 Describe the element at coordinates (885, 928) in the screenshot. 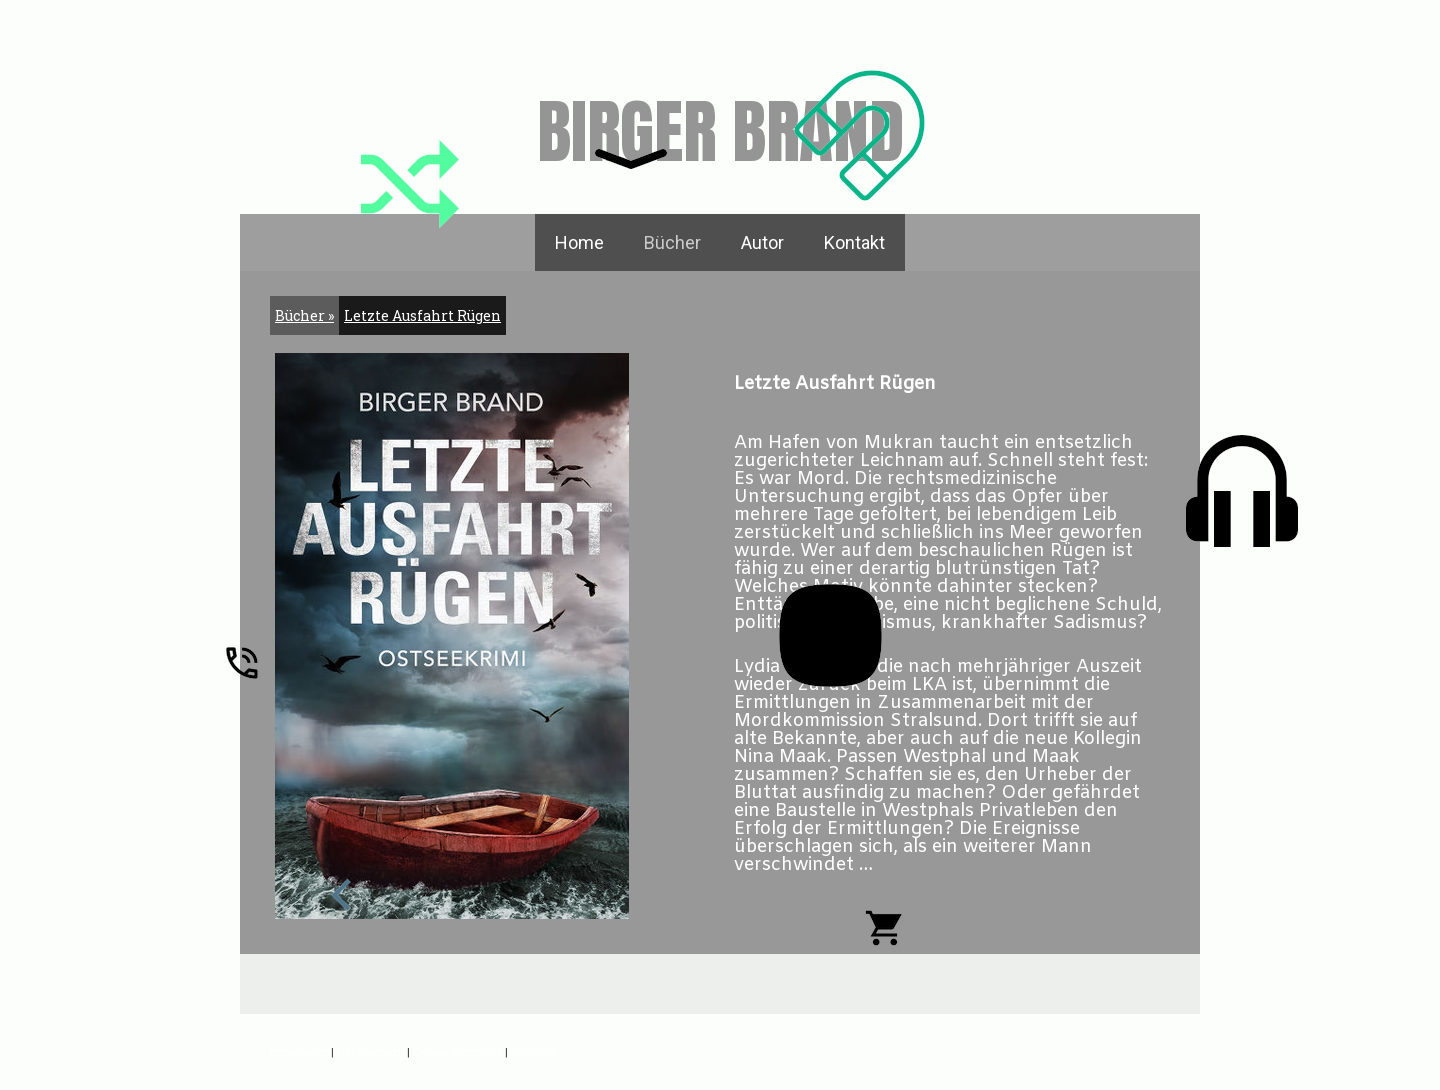

I see `view your shopping cart` at that location.